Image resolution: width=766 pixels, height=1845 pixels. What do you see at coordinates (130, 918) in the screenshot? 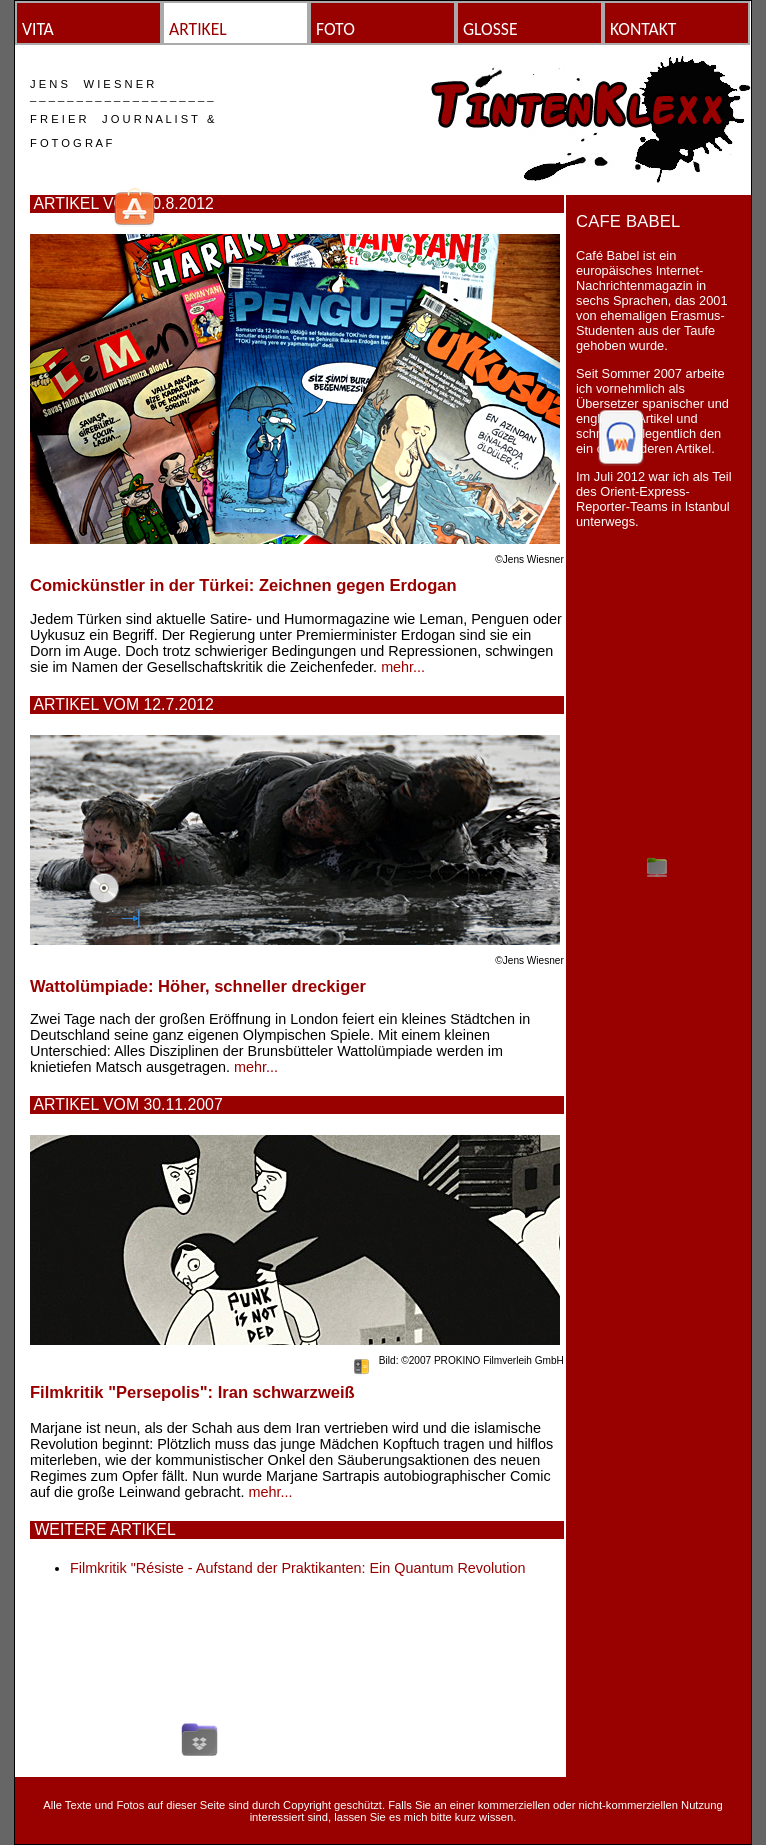
I see `go to the last item or page` at bounding box center [130, 918].